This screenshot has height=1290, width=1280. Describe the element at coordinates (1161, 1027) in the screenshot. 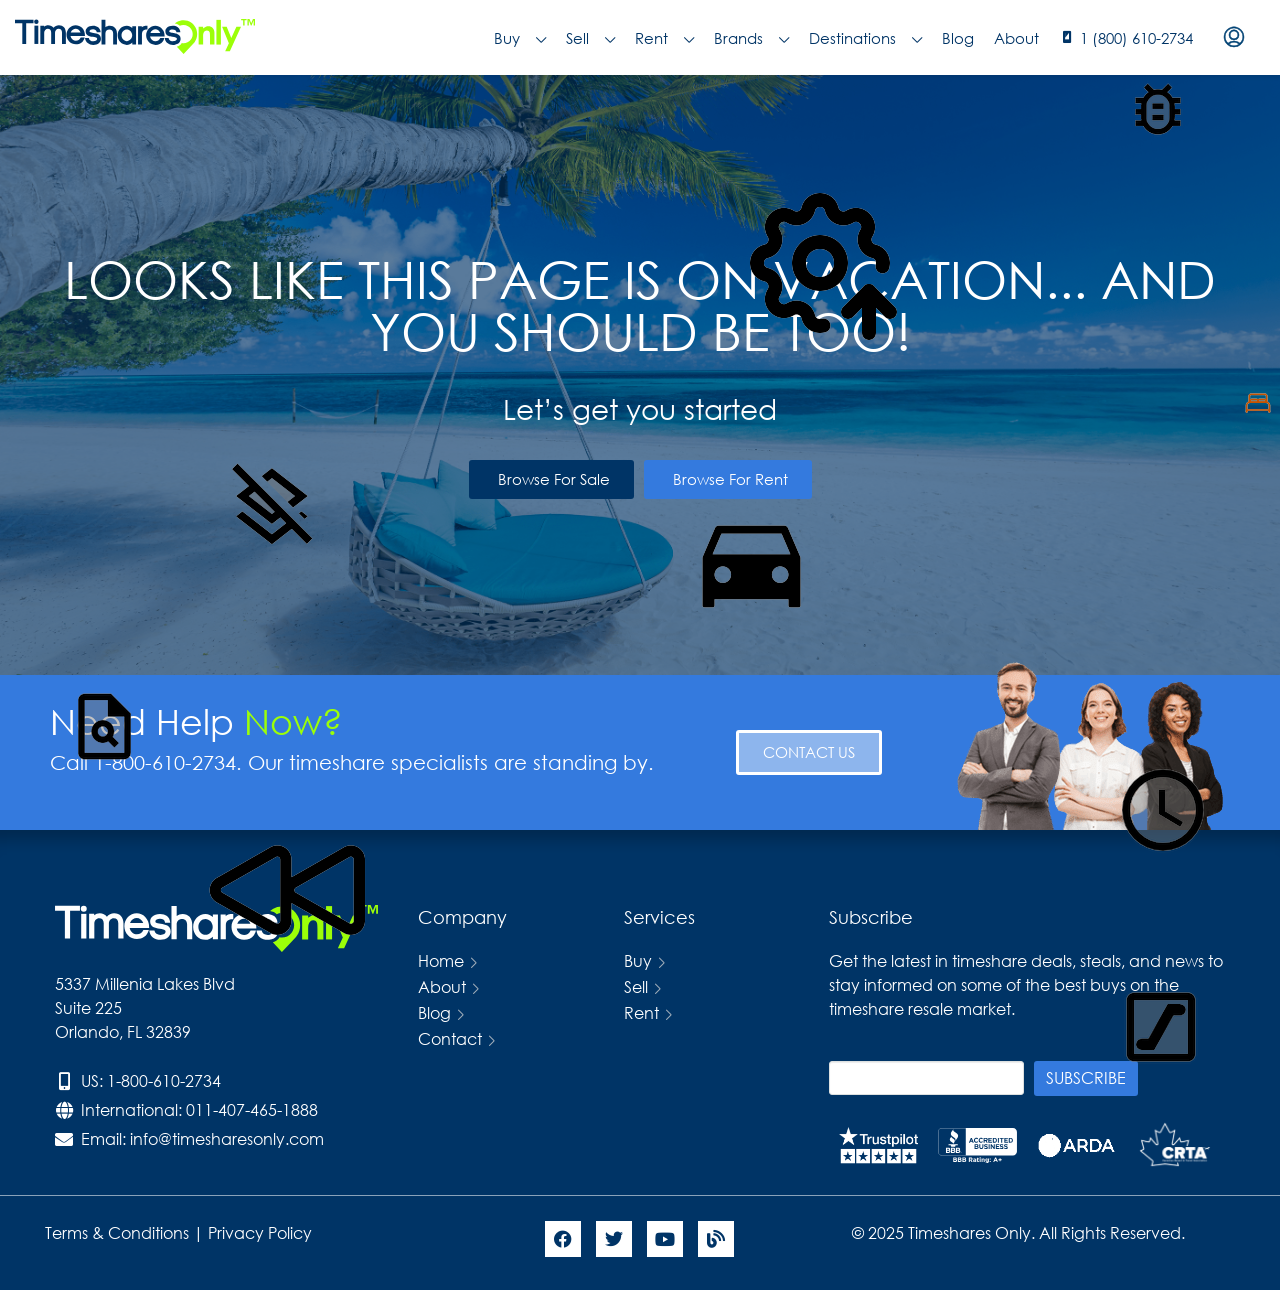

I see `indicates escalator access nearby` at that location.